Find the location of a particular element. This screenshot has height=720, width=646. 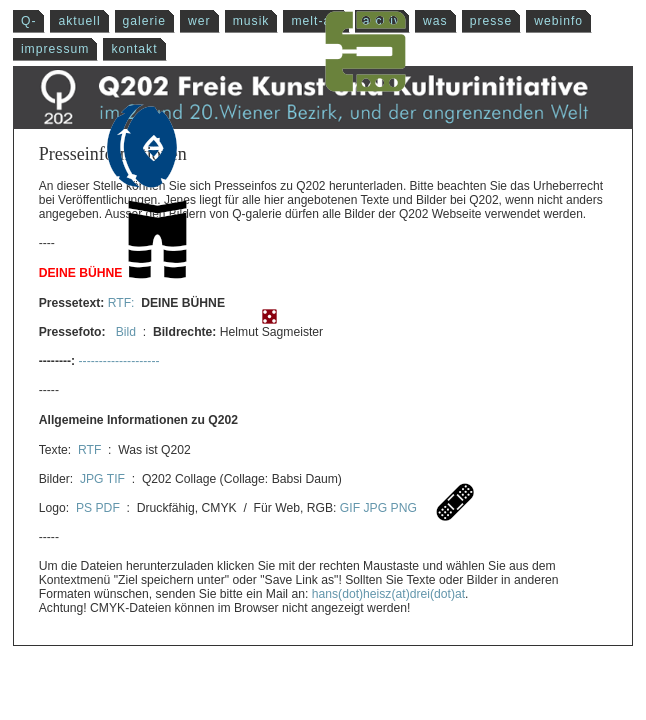

connect or link two components together is located at coordinates (365, 51).